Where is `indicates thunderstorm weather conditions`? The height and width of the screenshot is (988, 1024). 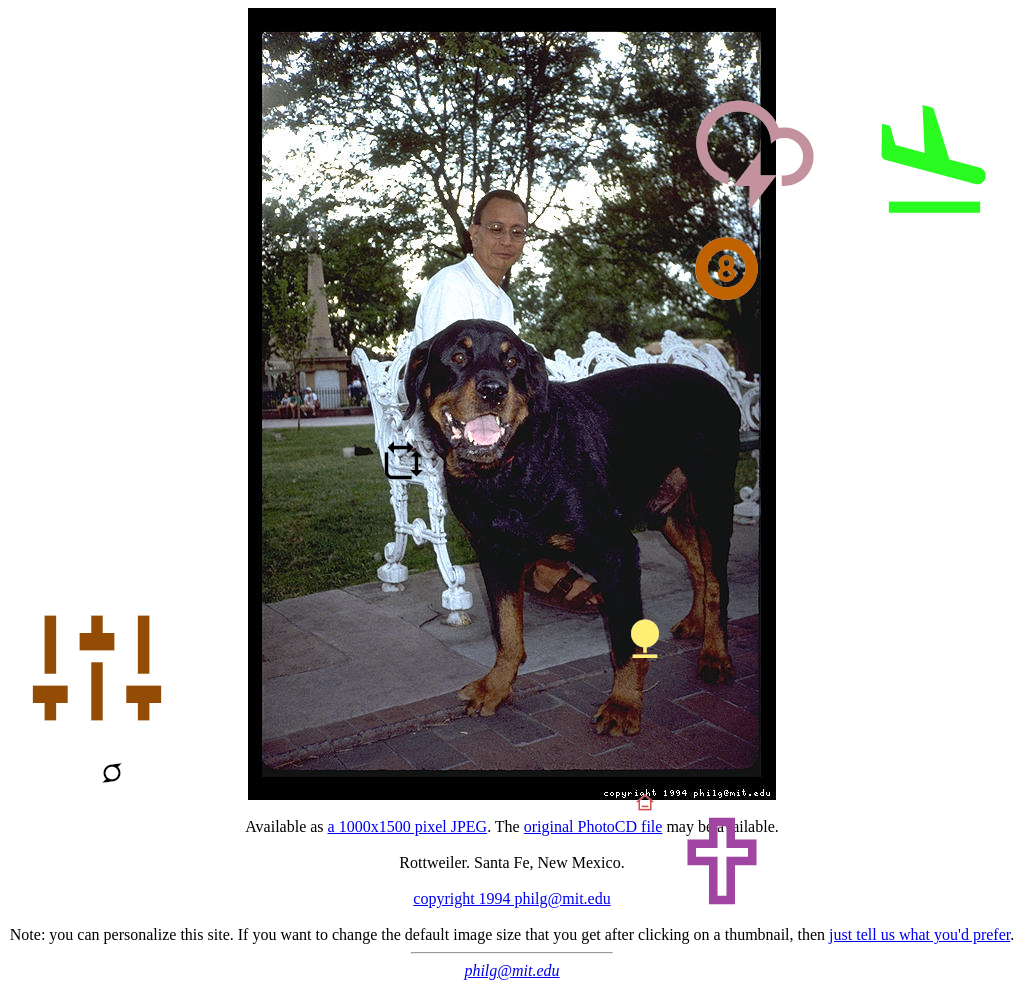
indicates thunderstorm weather conditions is located at coordinates (755, 154).